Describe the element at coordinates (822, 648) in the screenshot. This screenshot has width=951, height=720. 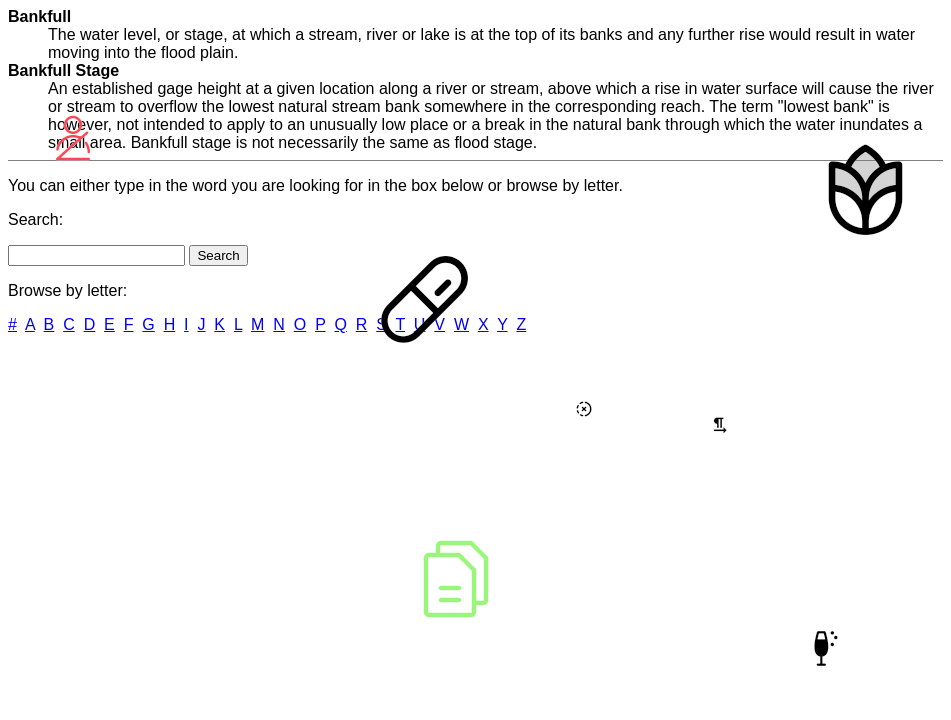
I see `celebrate a completed milestone or achievement` at that location.